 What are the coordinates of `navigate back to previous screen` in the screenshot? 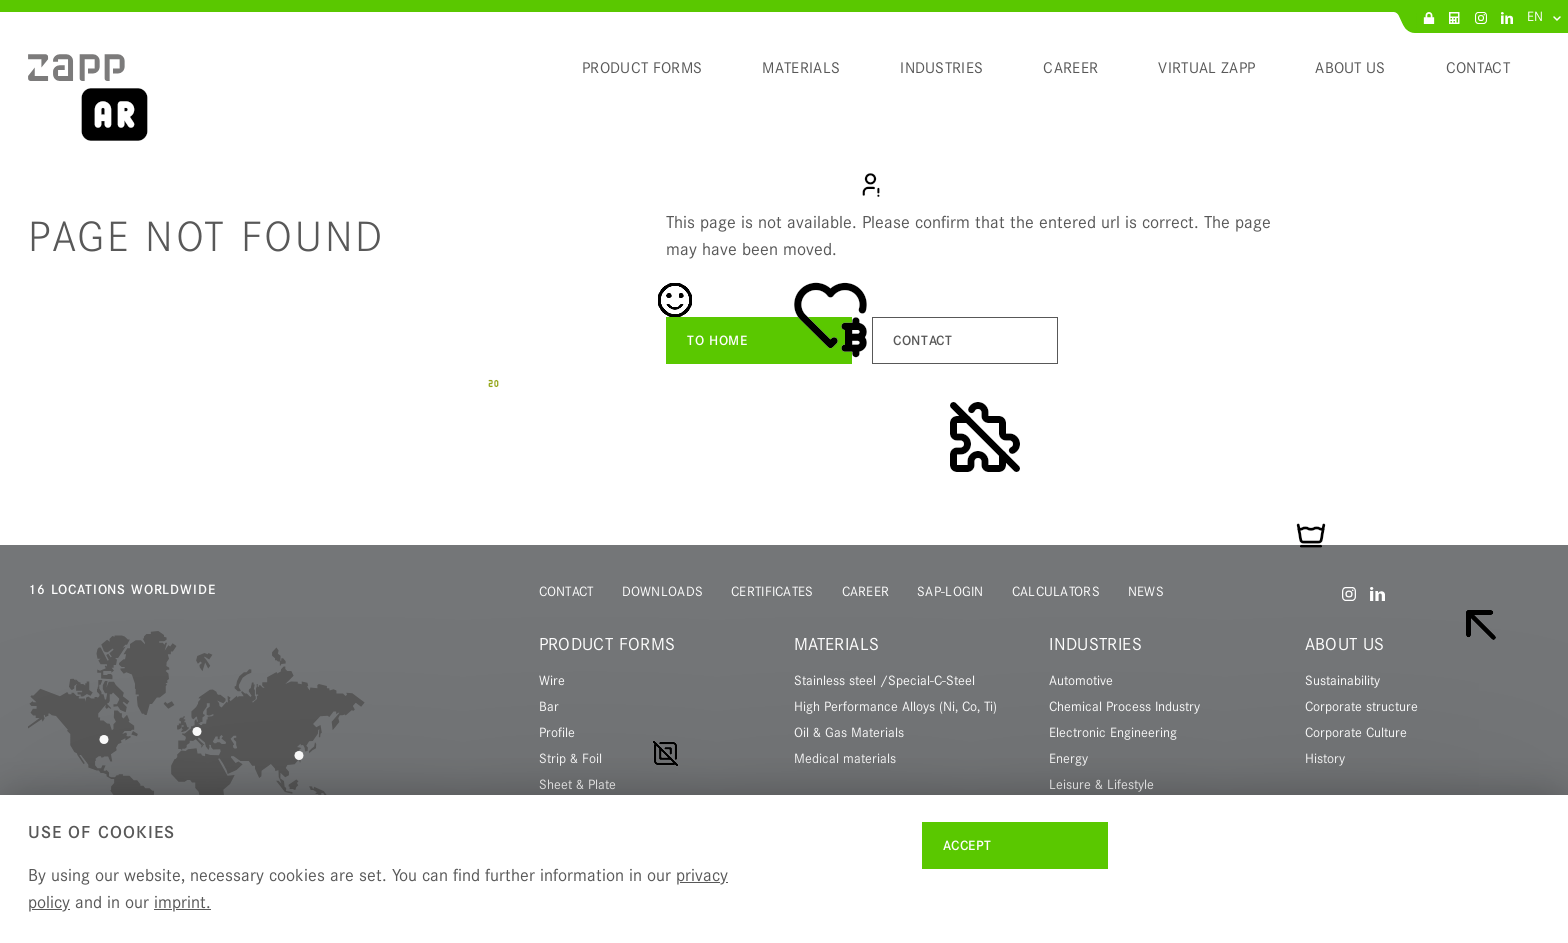 It's located at (1481, 625).